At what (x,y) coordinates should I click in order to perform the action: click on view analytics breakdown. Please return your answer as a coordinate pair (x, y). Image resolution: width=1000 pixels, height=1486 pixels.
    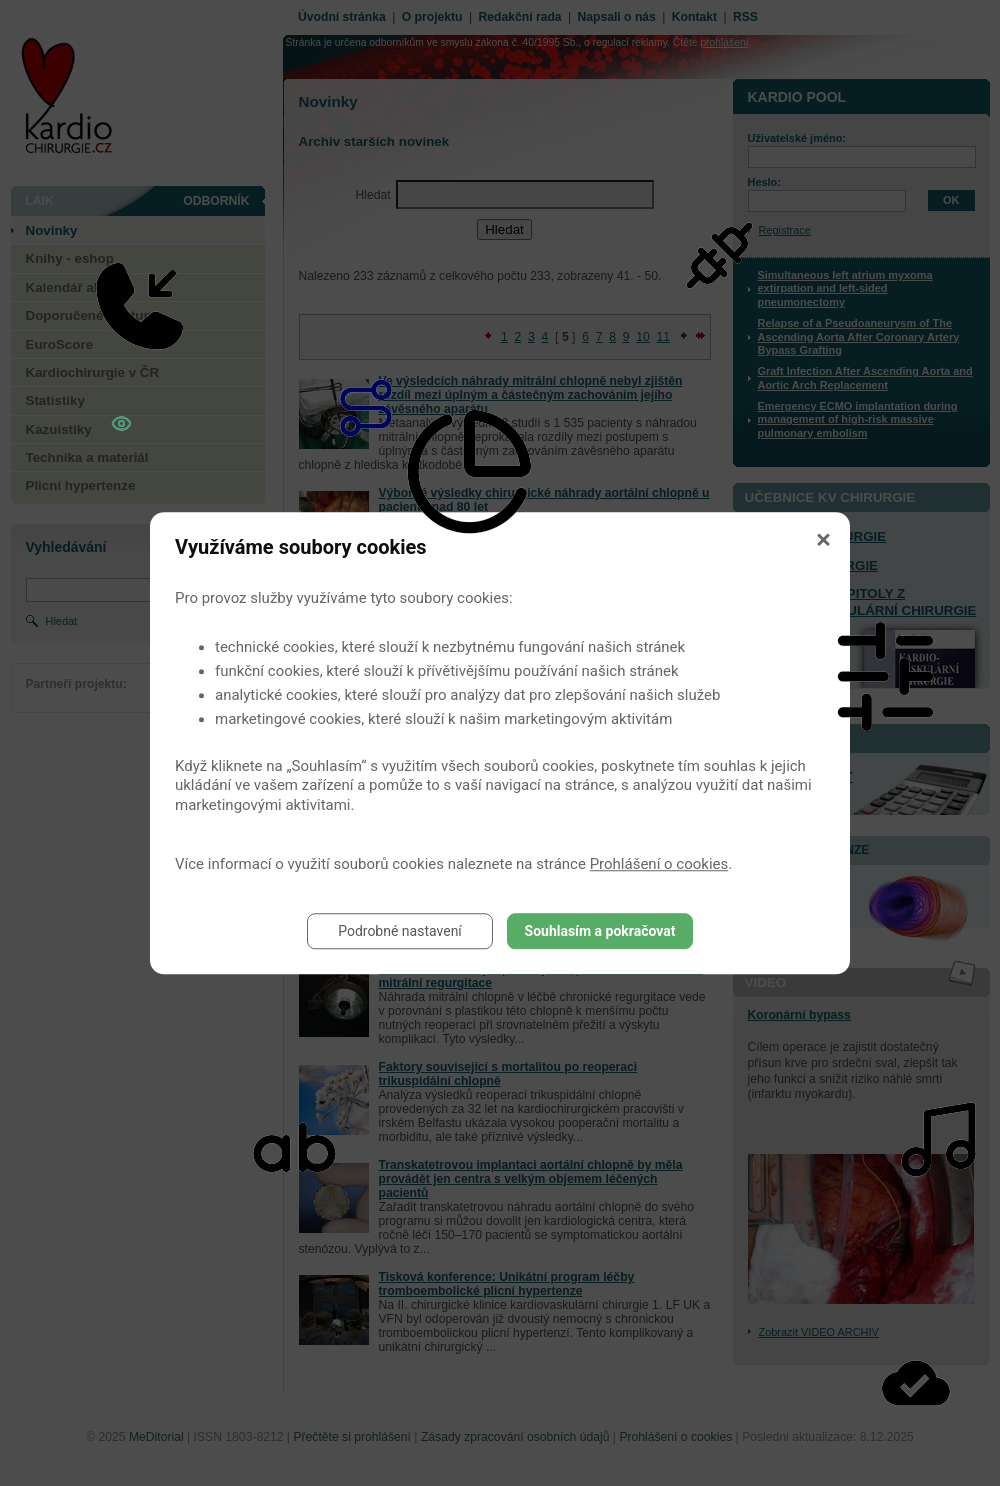
    Looking at the image, I should click on (469, 471).